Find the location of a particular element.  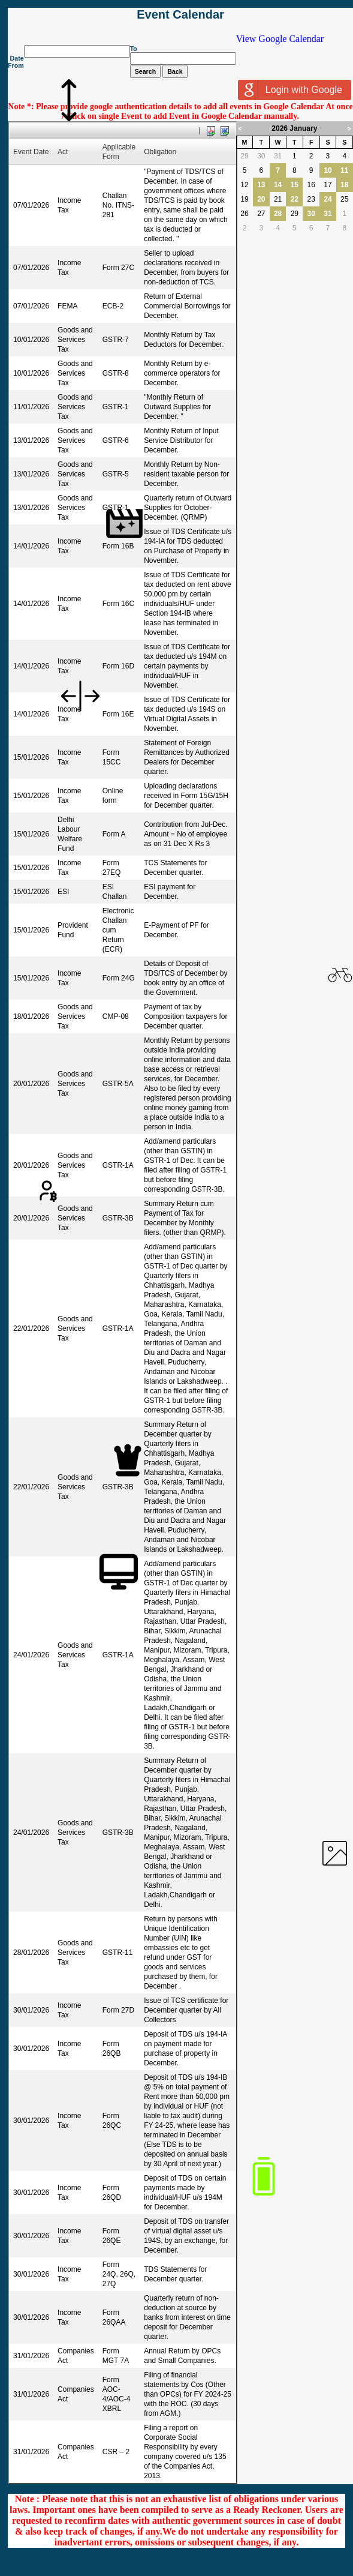

adjust vertical size or height is located at coordinates (69, 100).